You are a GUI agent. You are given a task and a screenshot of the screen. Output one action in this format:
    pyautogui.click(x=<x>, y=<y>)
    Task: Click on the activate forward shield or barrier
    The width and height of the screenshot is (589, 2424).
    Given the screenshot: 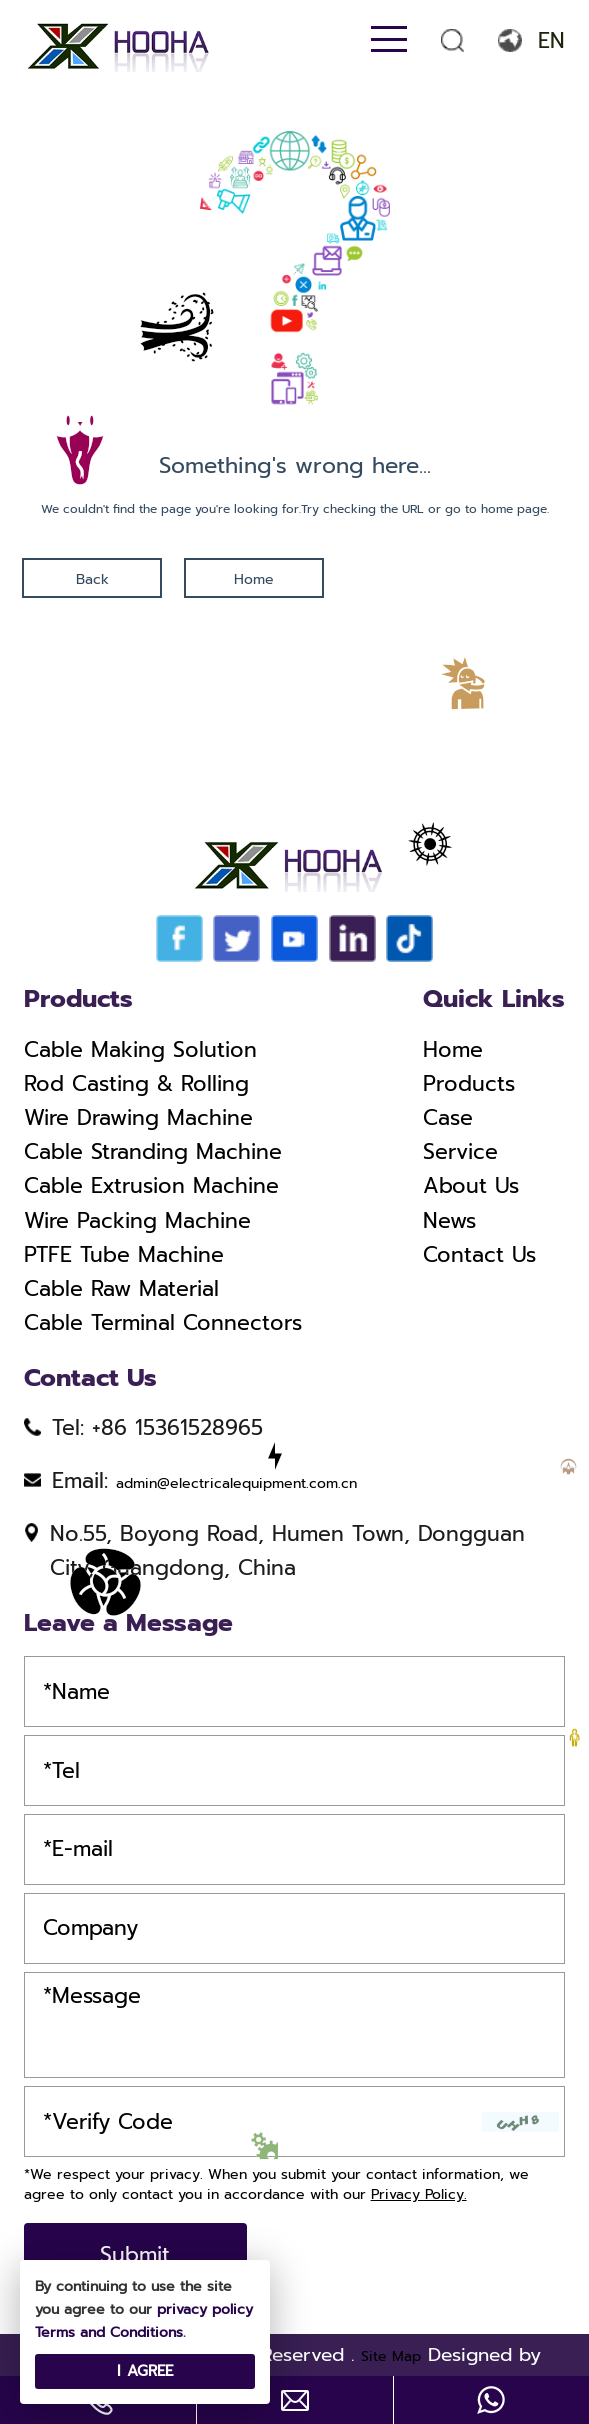 What is the action you would take?
    pyautogui.click(x=568, y=1466)
    